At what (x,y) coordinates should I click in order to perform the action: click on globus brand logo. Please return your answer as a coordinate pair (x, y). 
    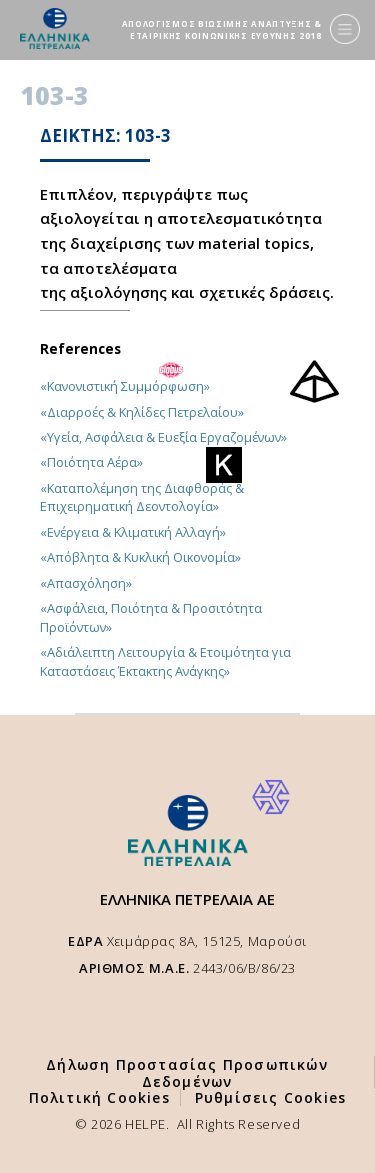
    Looking at the image, I should click on (171, 370).